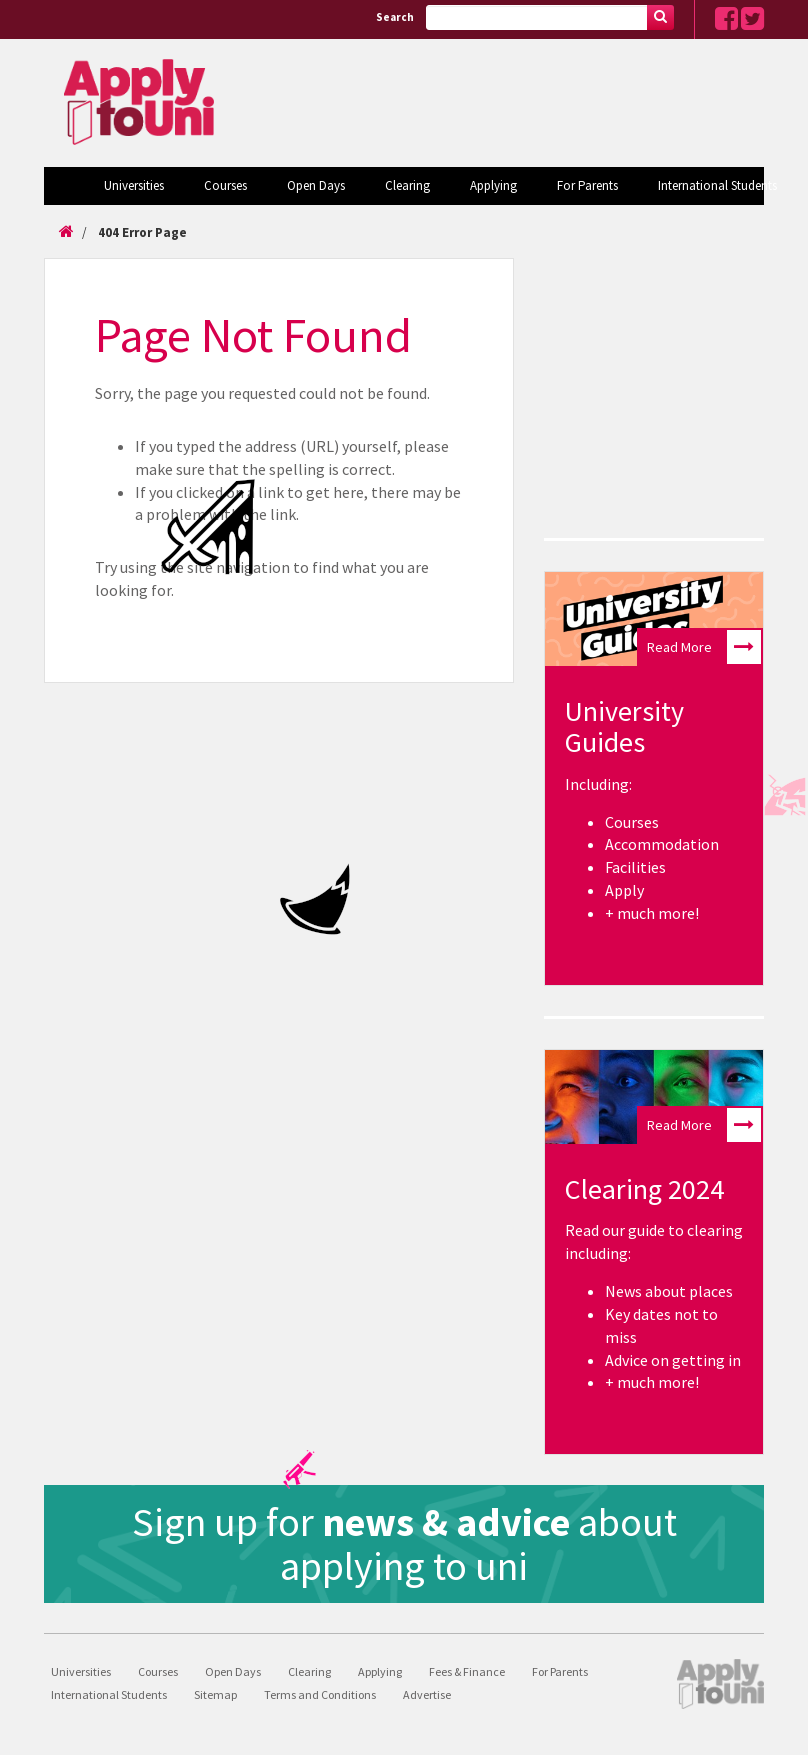 The image size is (808, 1755). I want to click on select mp5 submachine gun in weapon loadout, so click(299, 1469).